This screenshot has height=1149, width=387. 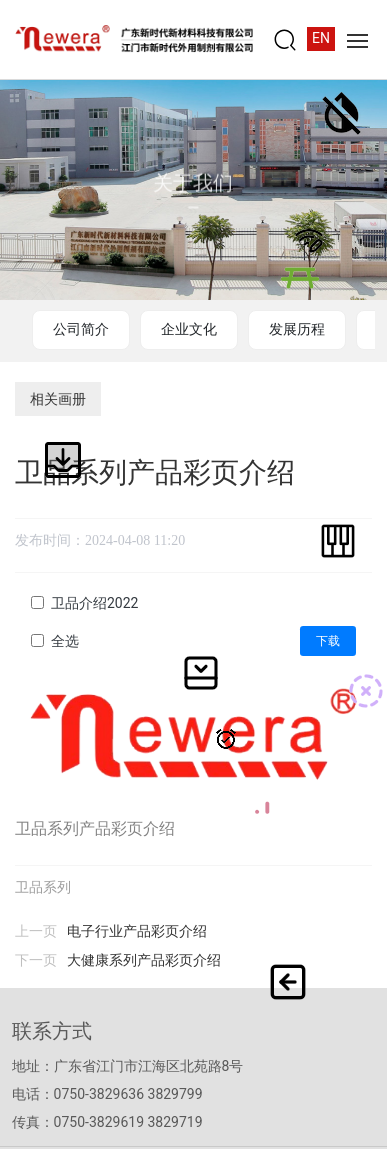 I want to click on open music or piano app, so click(x=338, y=541).